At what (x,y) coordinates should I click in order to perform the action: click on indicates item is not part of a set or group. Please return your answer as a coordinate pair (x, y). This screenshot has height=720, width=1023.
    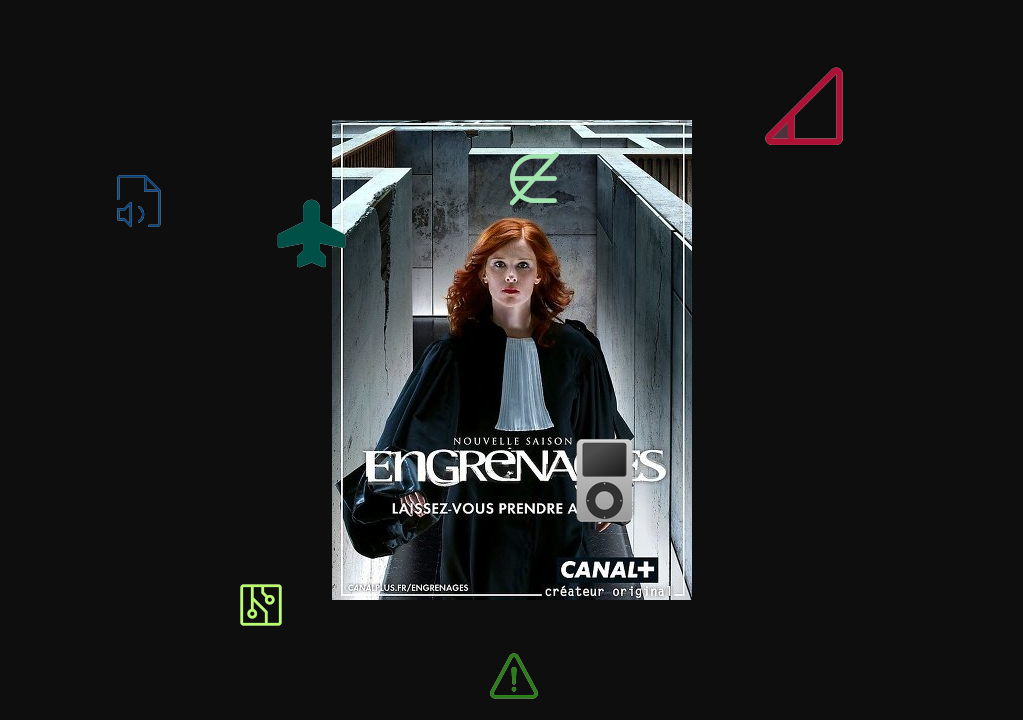
    Looking at the image, I should click on (534, 178).